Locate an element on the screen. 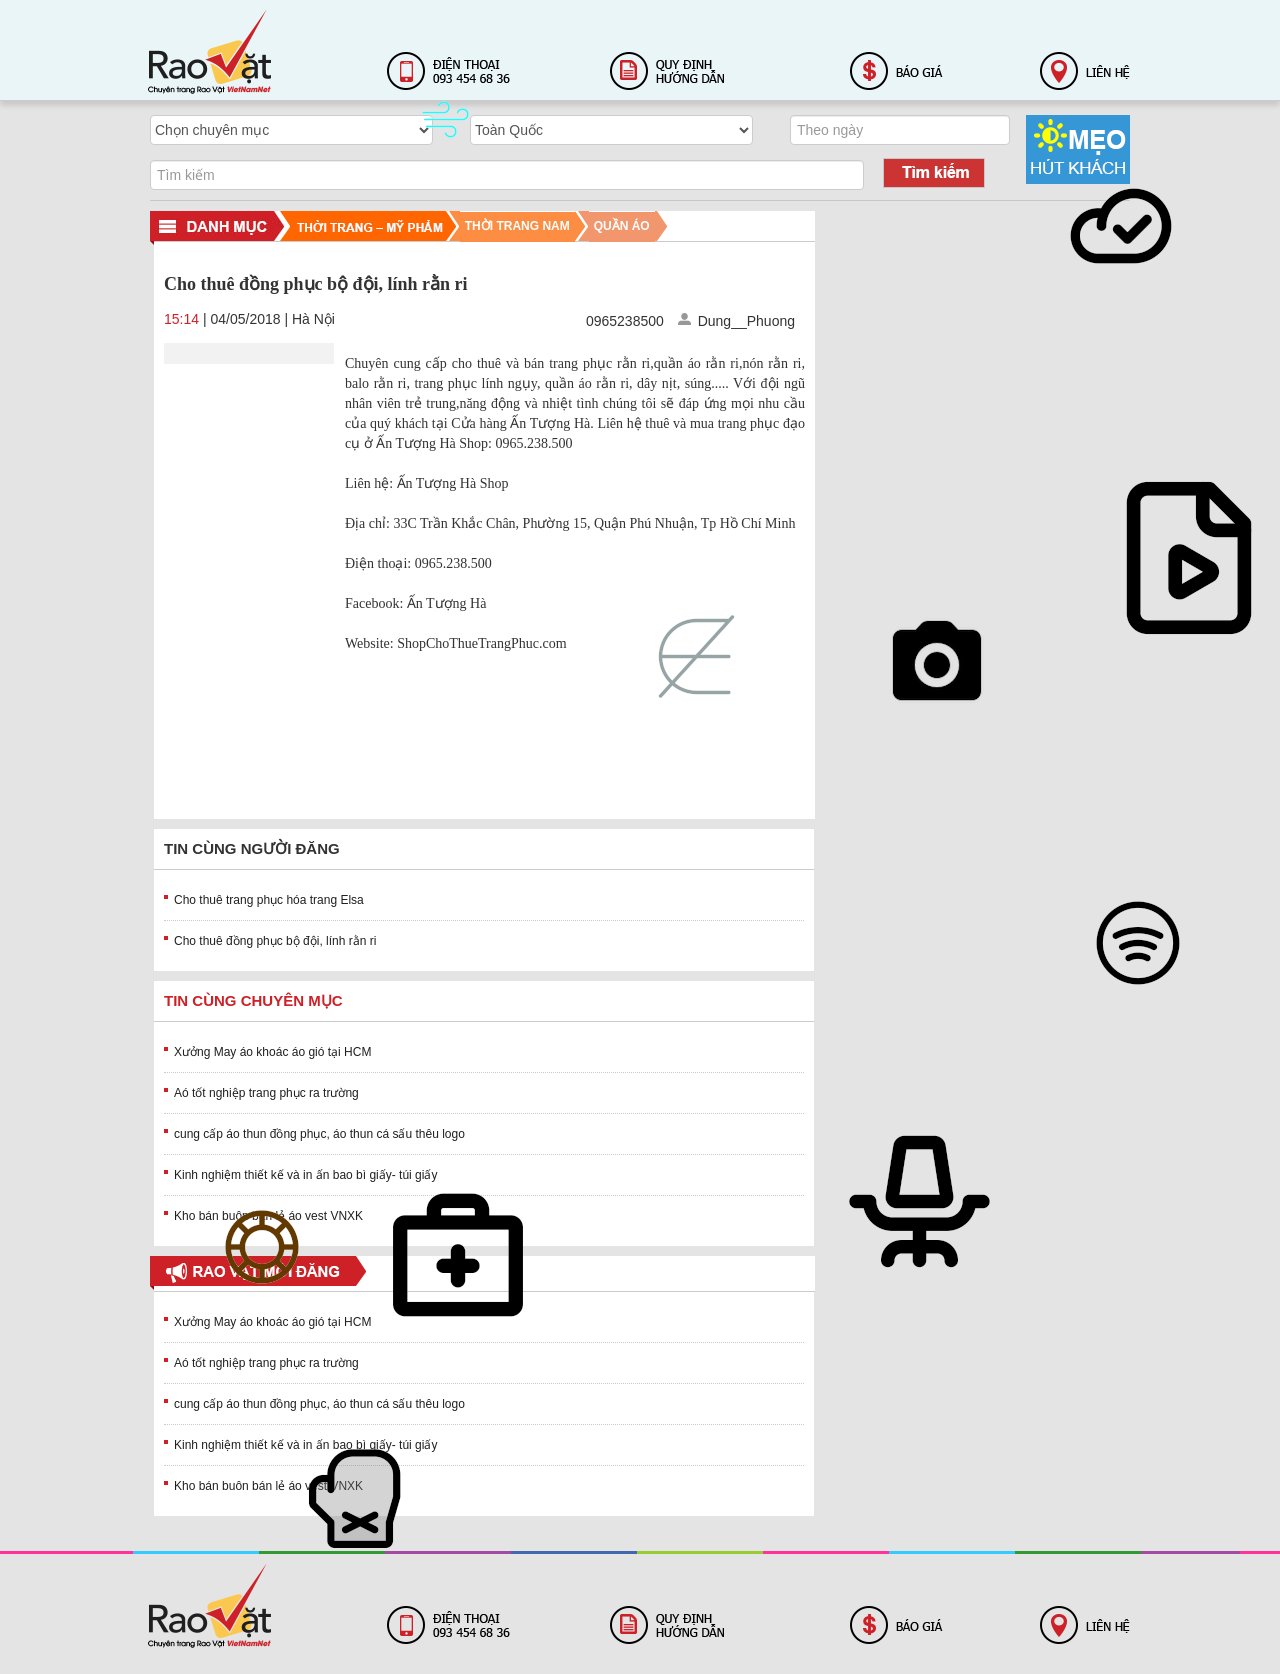 This screenshot has height=1674, width=1280. indicates current wind conditions is located at coordinates (445, 119).